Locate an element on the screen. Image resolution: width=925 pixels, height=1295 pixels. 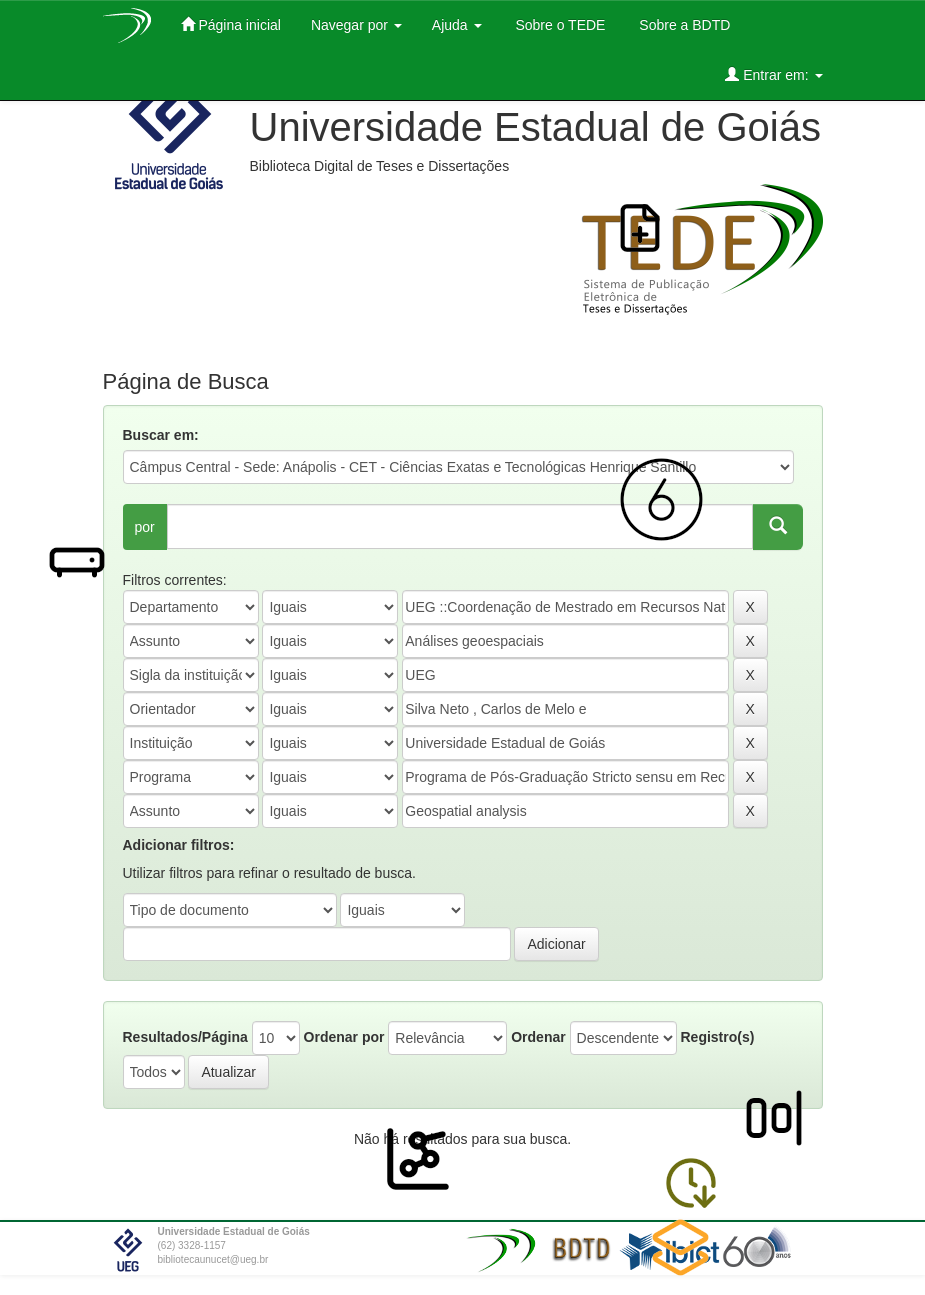
indicates step 6 in a multi-step process is located at coordinates (661, 499).